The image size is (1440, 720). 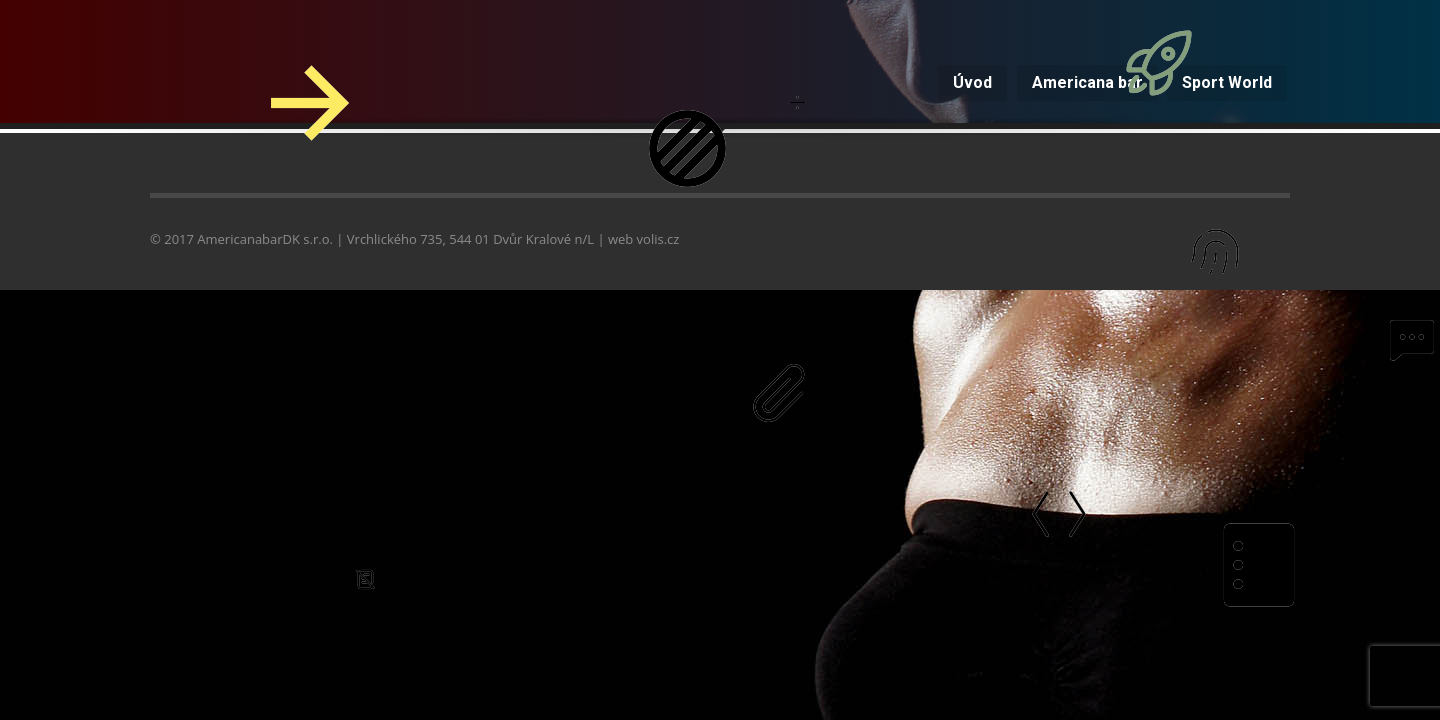 What do you see at coordinates (365, 579) in the screenshot?
I see `notes feature disabled` at bounding box center [365, 579].